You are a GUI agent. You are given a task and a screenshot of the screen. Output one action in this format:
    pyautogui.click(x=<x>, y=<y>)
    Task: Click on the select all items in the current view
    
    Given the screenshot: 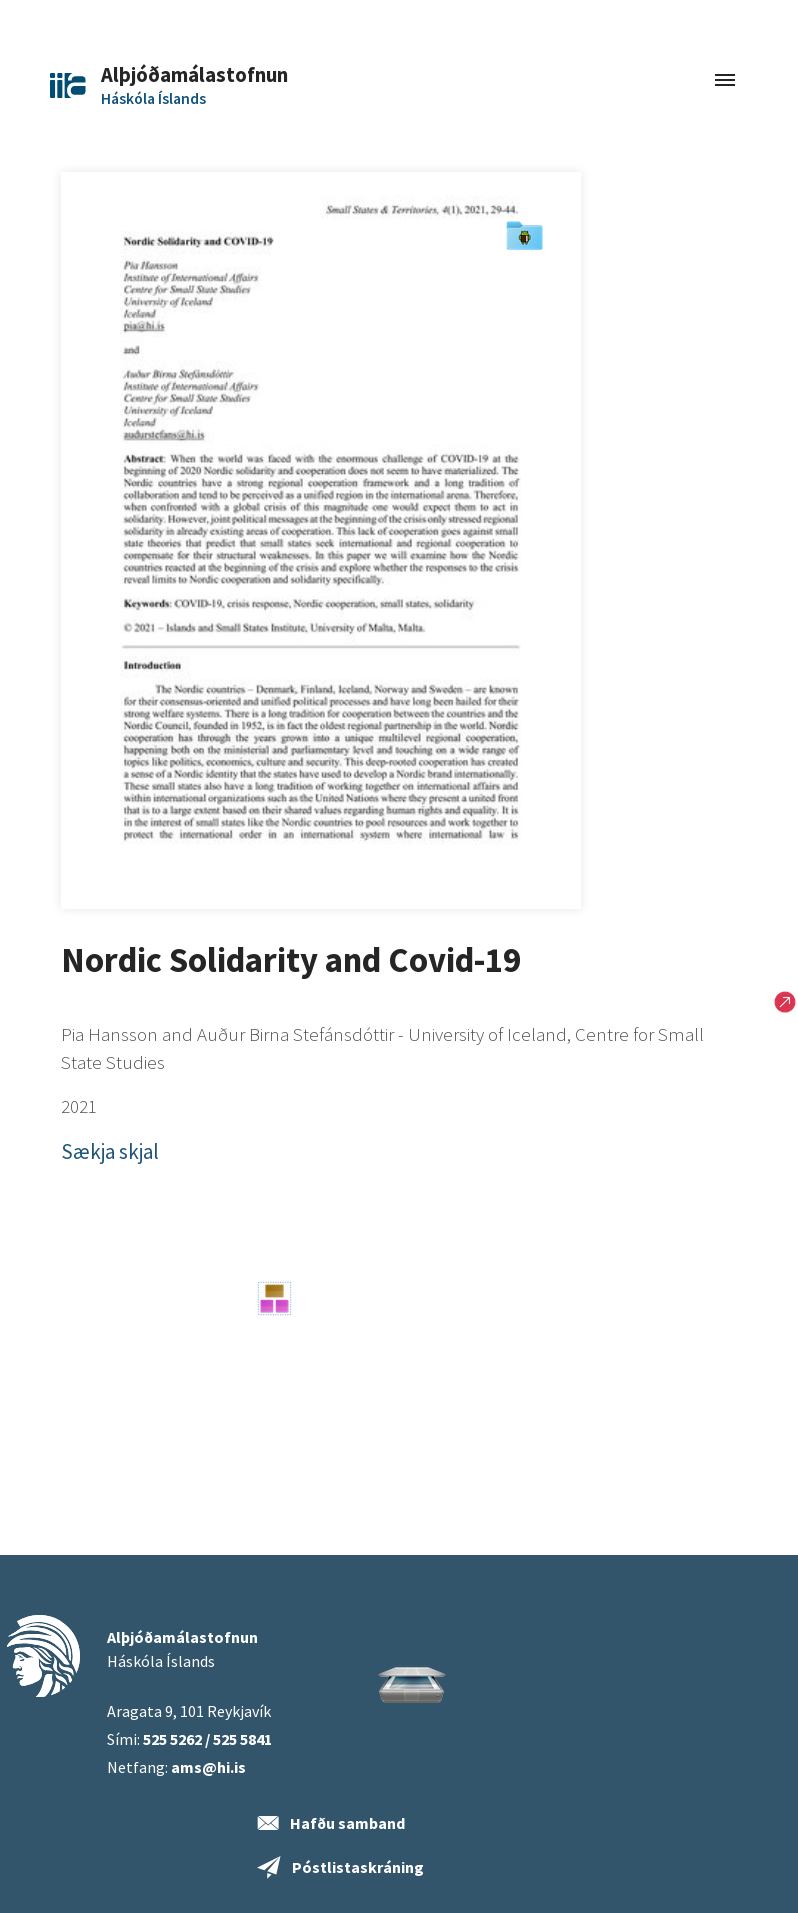 What is the action you would take?
    pyautogui.click(x=274, y=1298)
    